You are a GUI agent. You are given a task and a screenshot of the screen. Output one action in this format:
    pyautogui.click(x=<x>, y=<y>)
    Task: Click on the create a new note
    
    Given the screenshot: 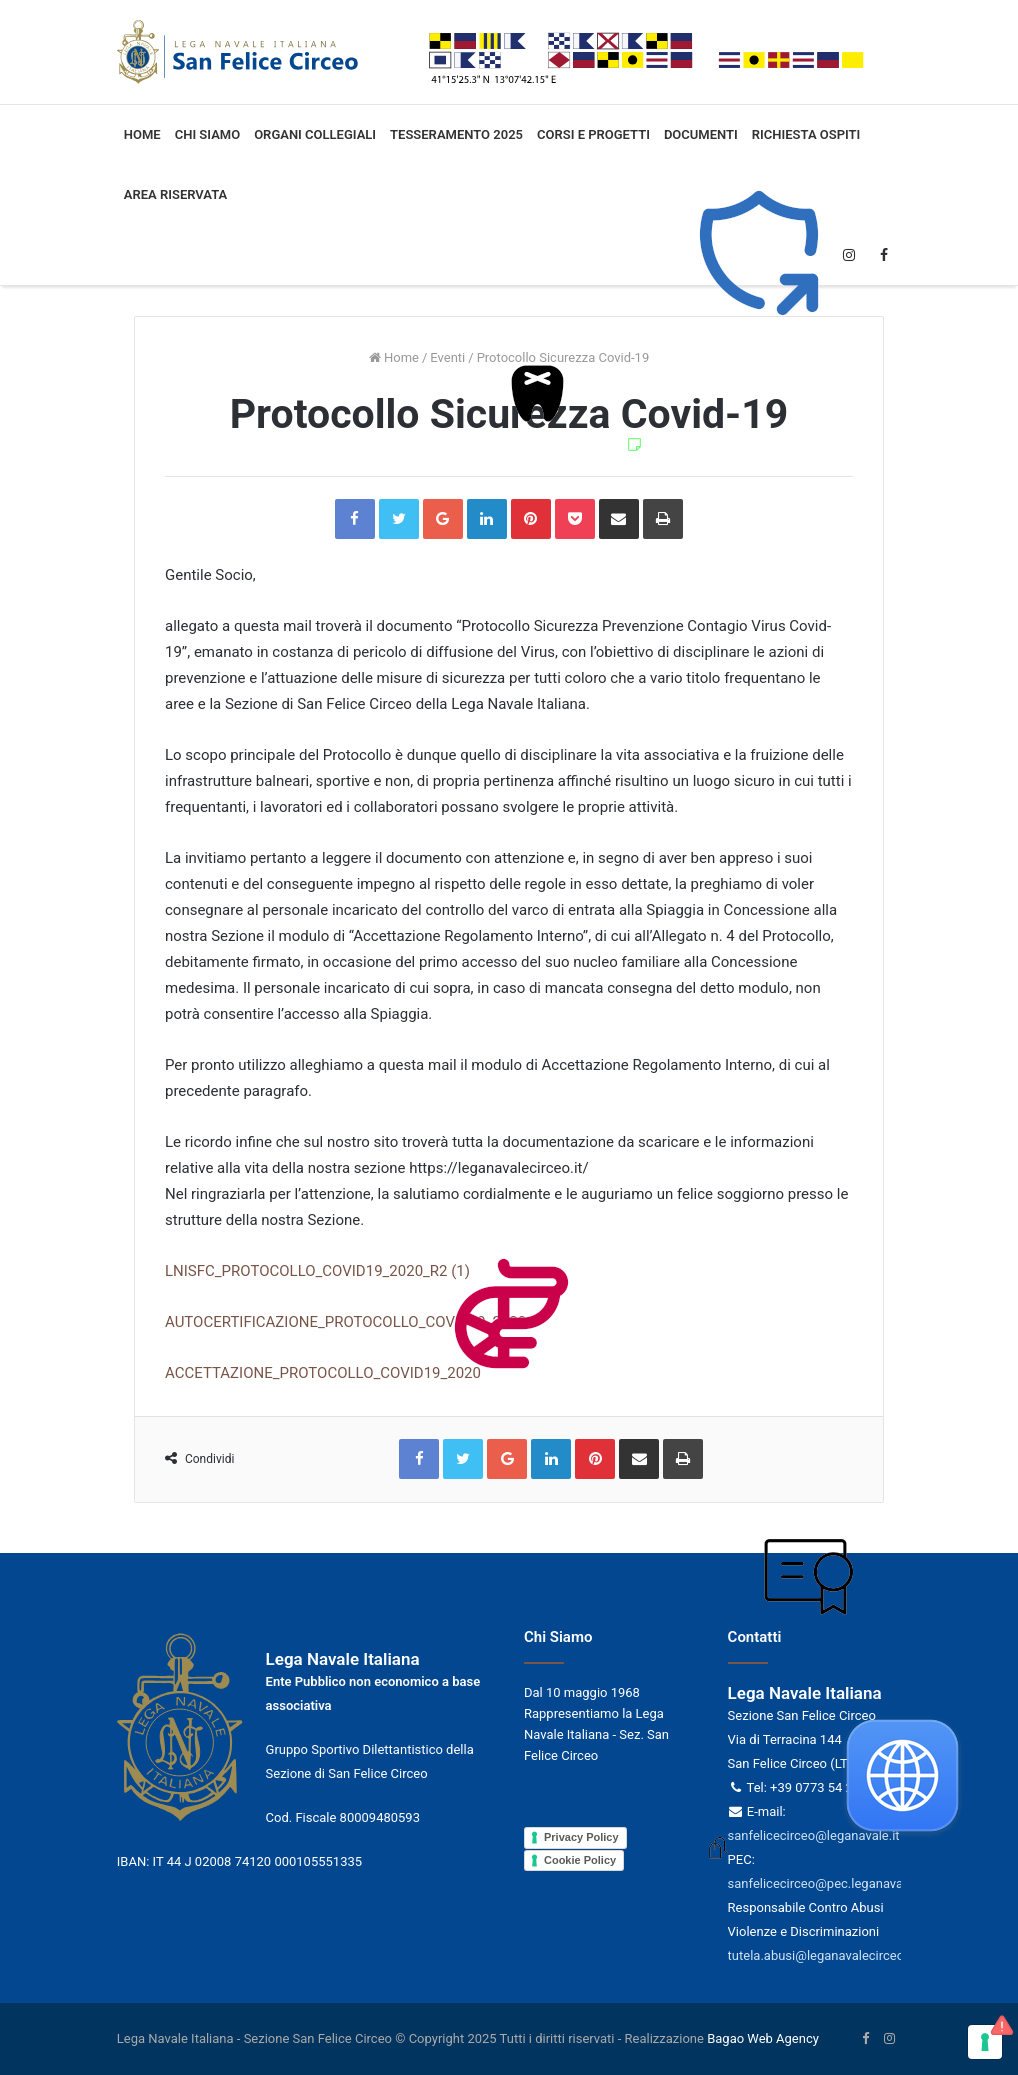 What is the action you would take?
    pyautogui.click(x=634, y=444)
    